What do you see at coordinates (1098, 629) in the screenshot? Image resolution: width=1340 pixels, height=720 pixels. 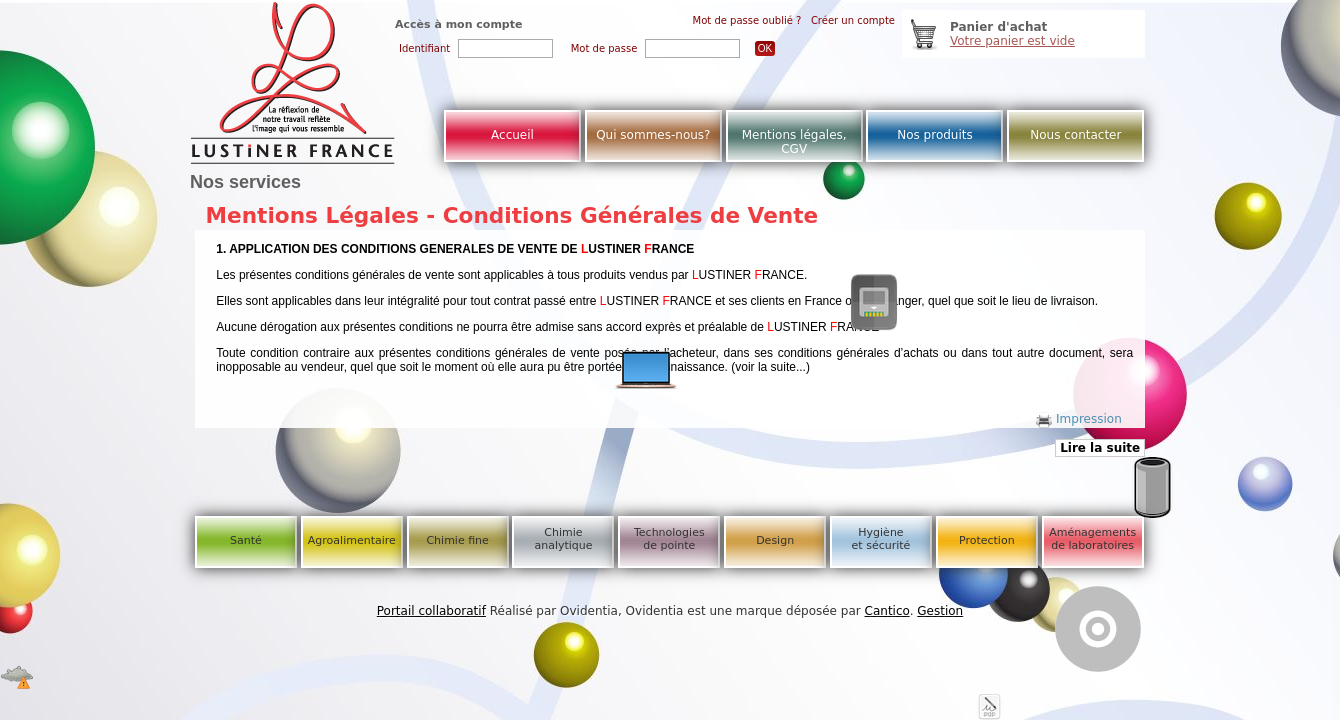 I see `access DVD or optical disc drive` at bounding box center [1098, 629].